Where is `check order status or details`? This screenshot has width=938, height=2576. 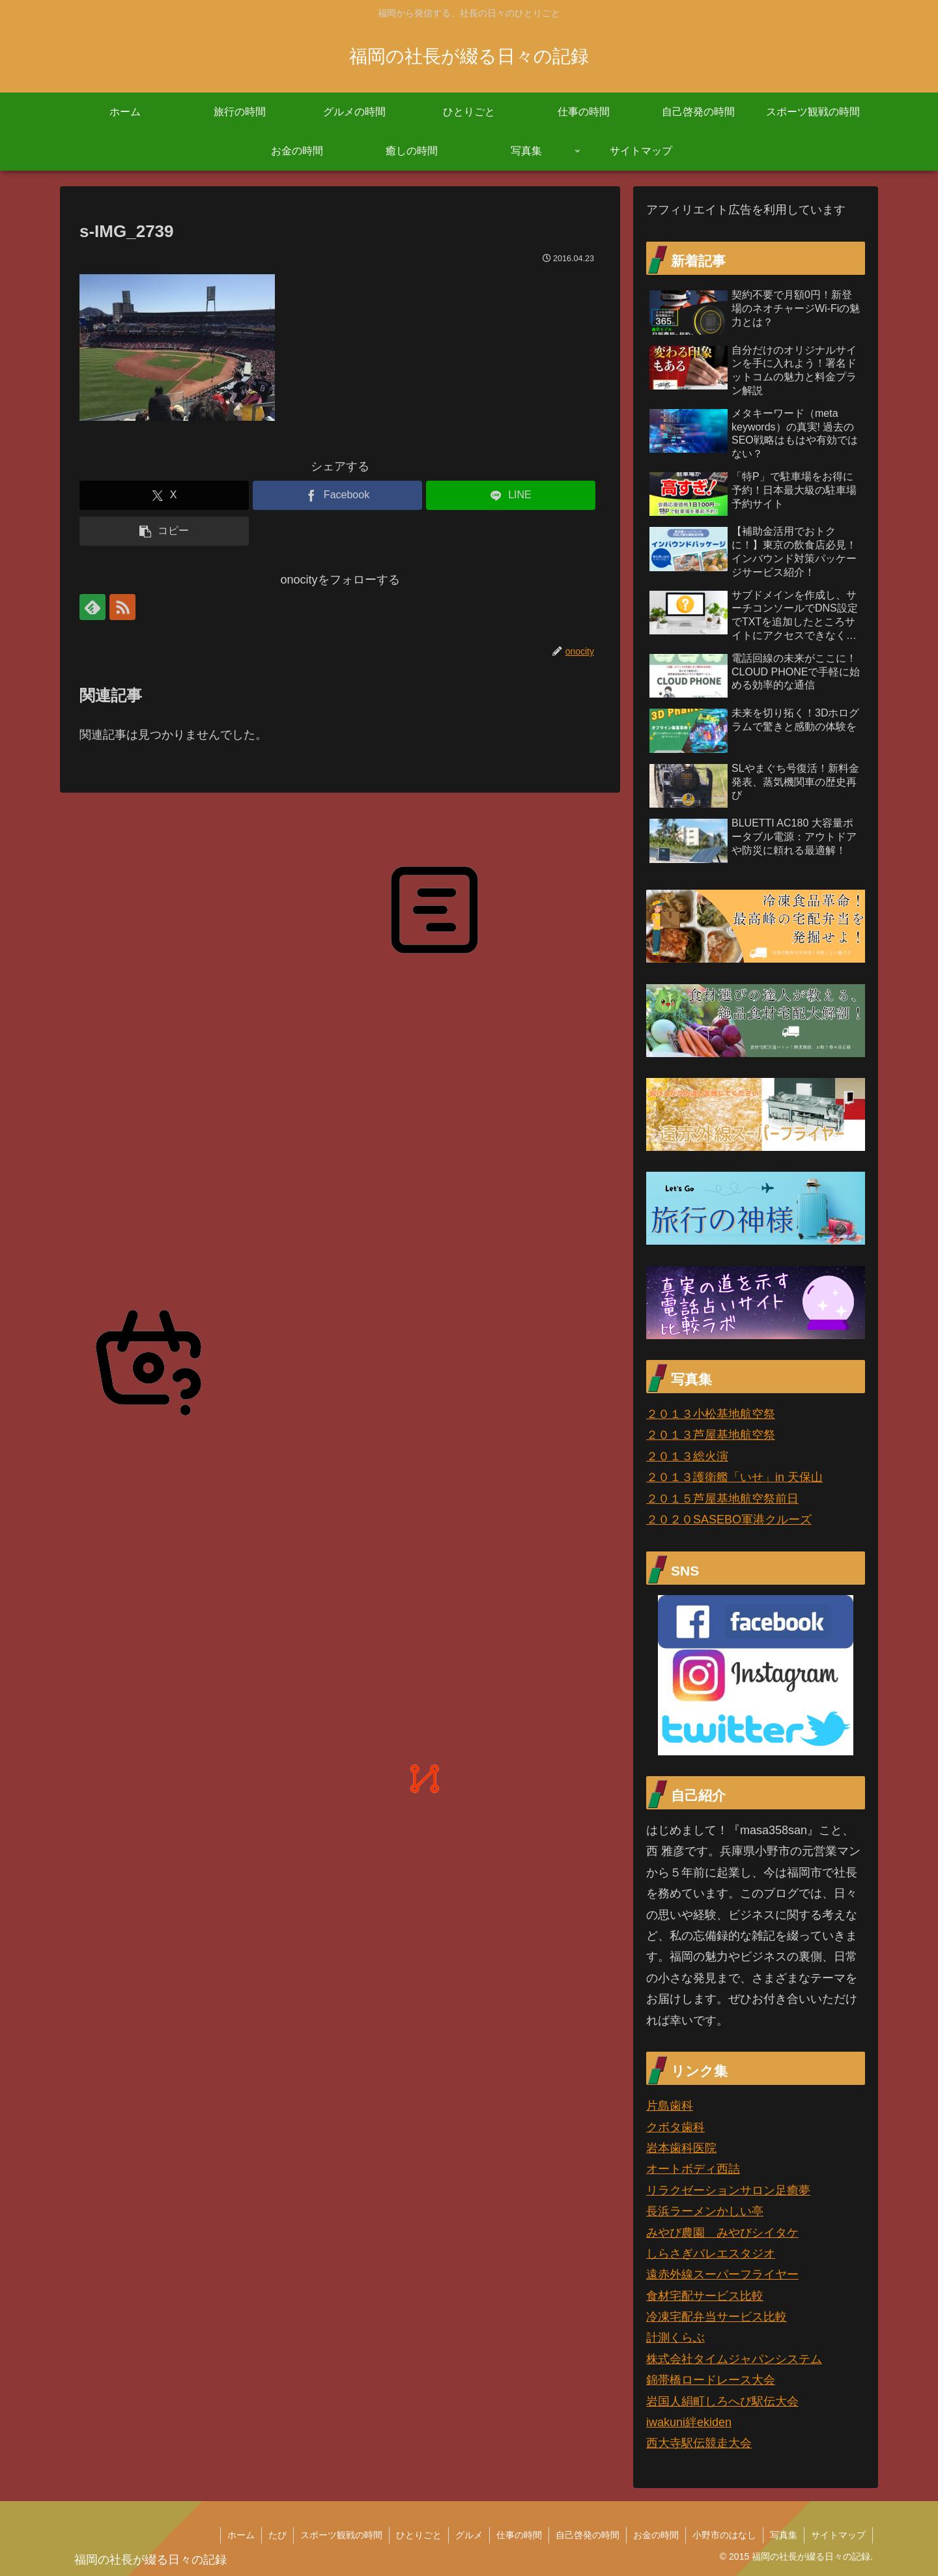
check order status or details is located at coordinates (149, 1357).